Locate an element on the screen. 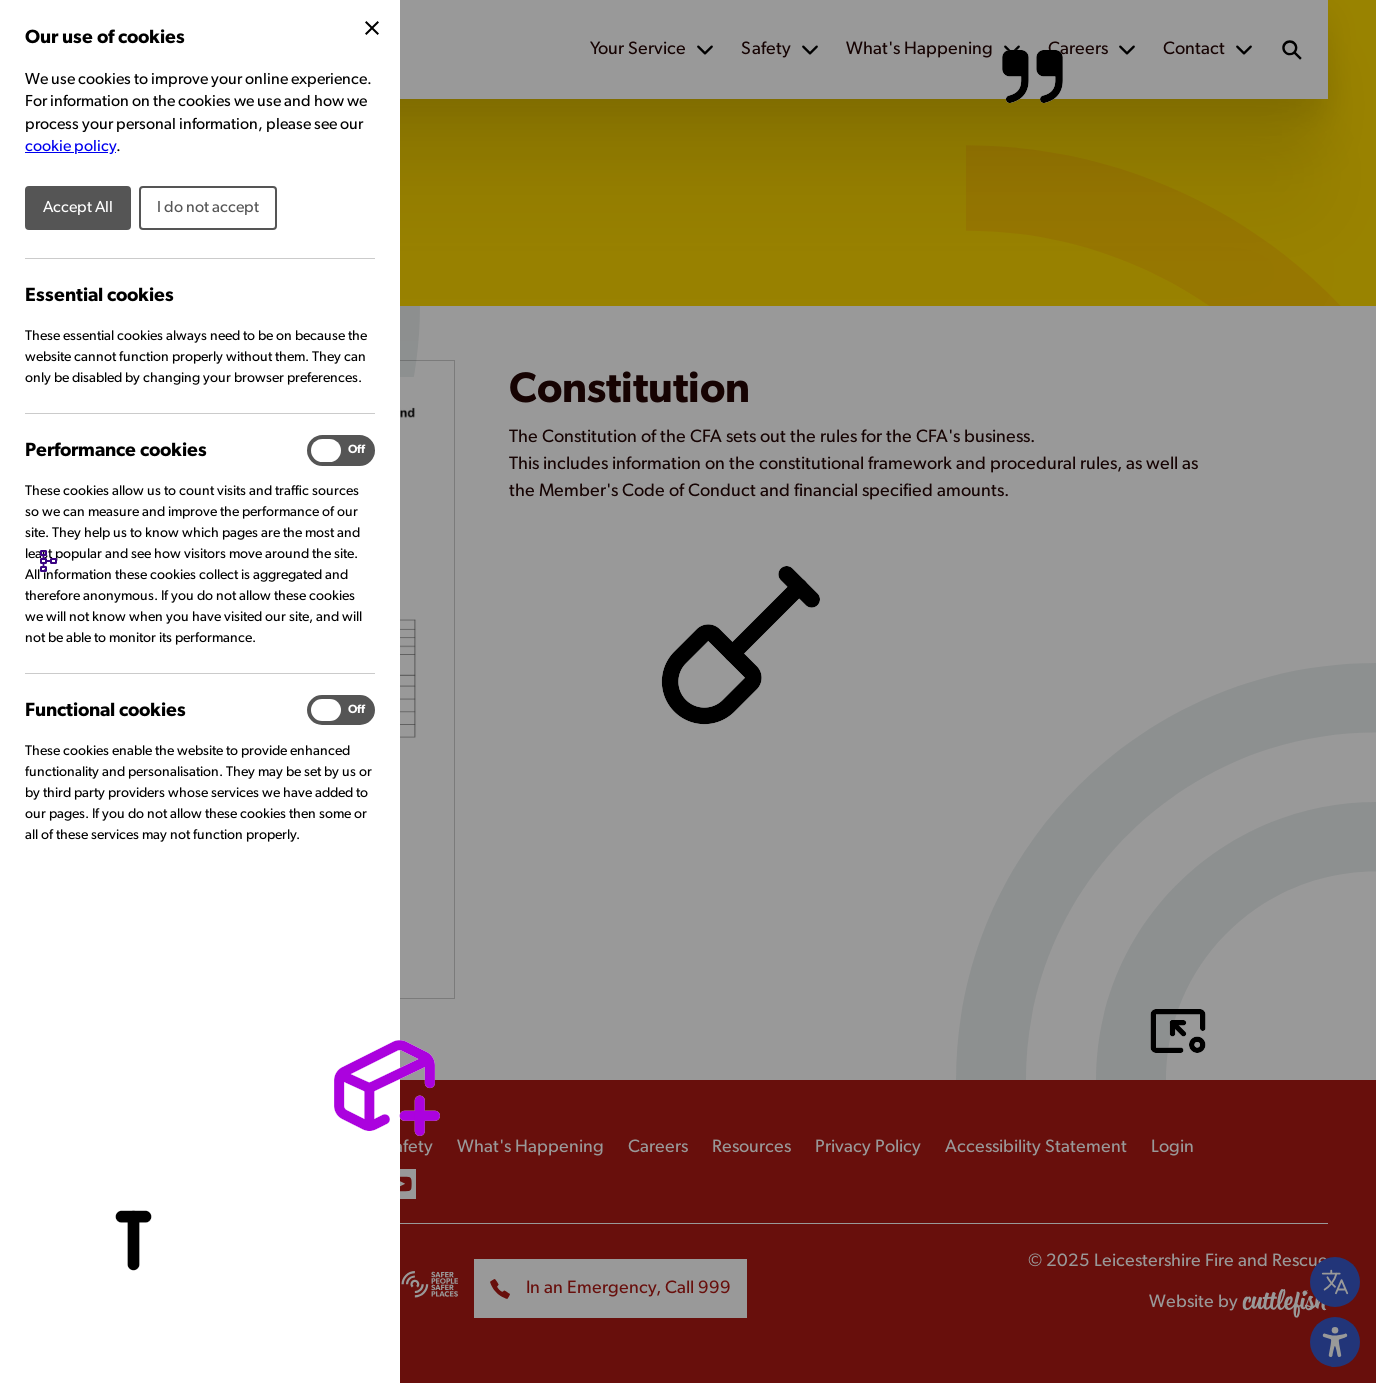 This screenshot has width=1376, height=1383. pin item to the end of a list is located at coordinates (1178, 1031).